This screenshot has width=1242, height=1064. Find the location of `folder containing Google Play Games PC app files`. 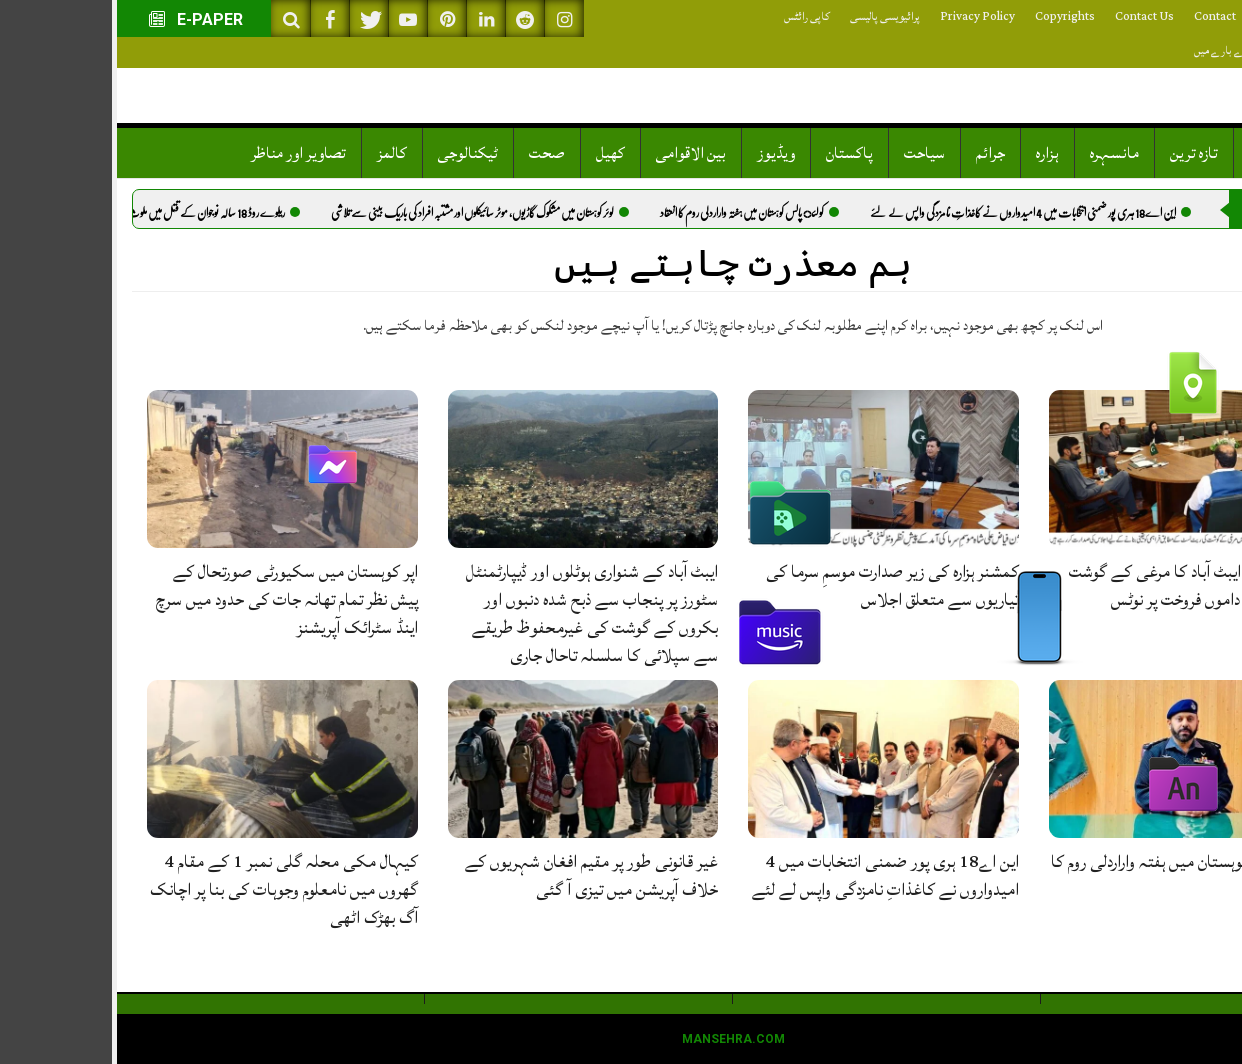

folder containing Google Play Games PC app files is located at coordinates (790, 515).